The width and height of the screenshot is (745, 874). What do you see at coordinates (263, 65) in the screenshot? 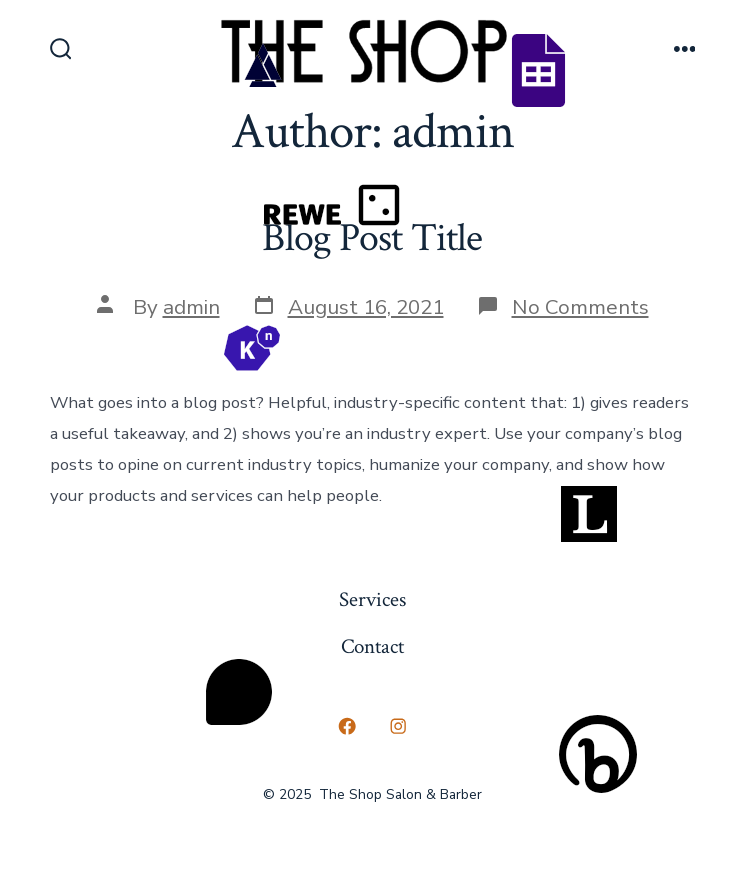
I see `pino logging library logo` at bounding box center [263, 65].